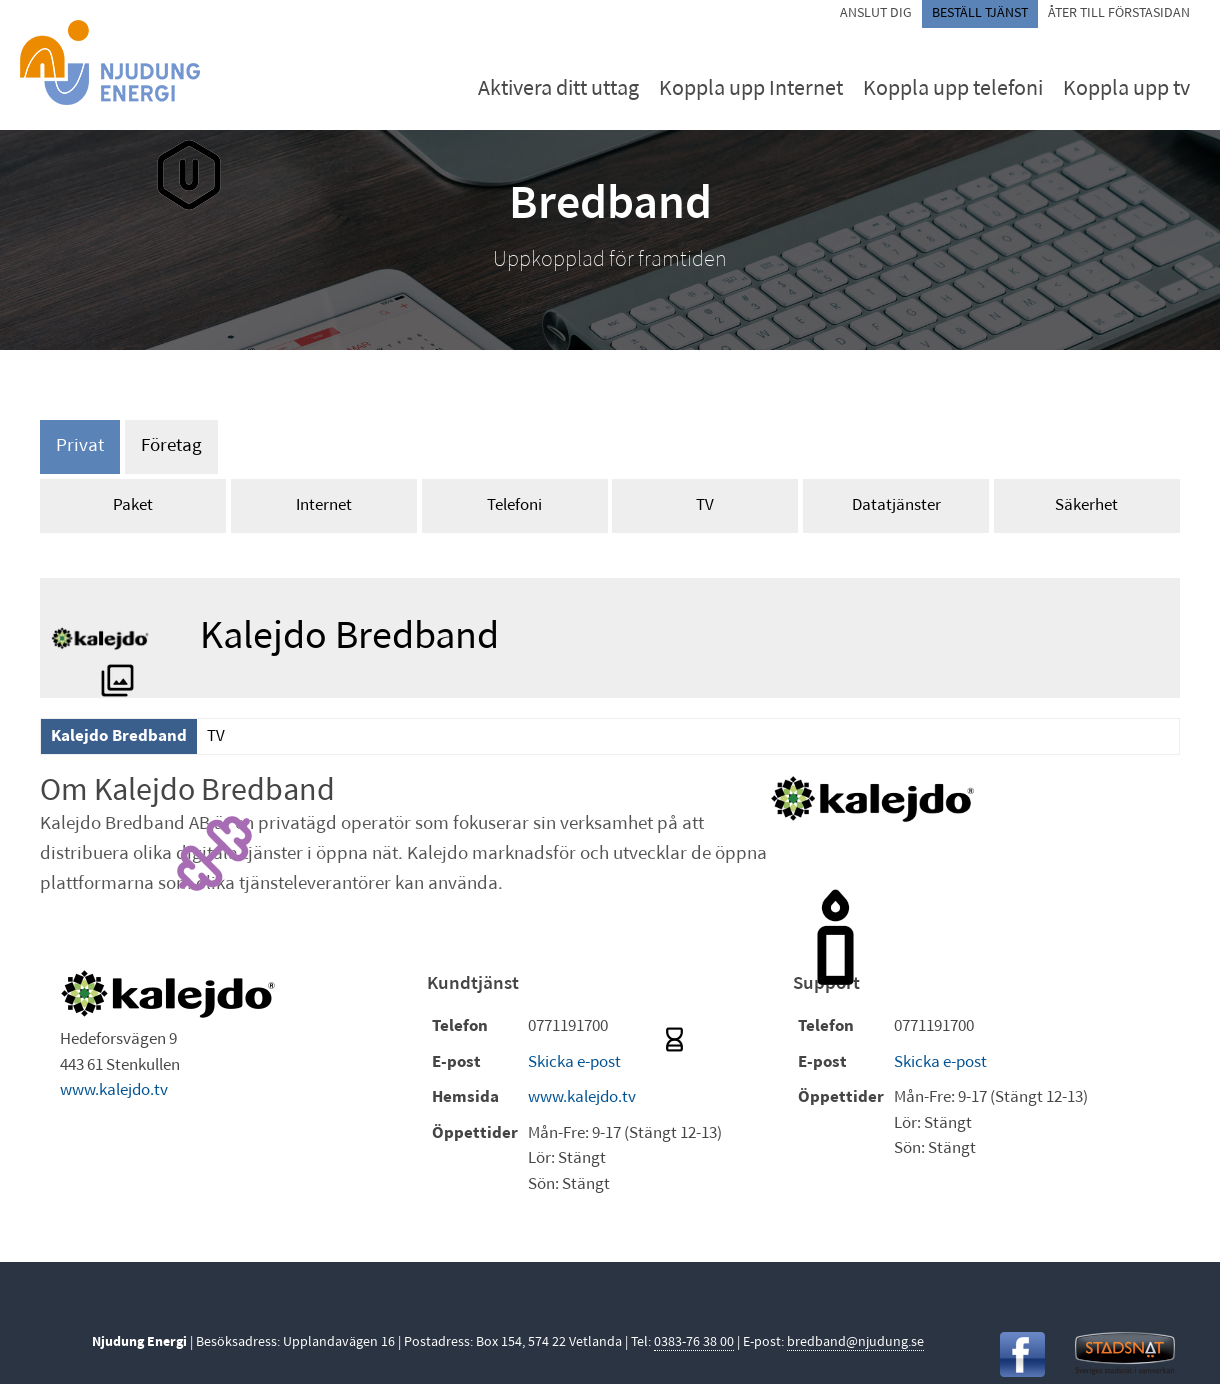 The width and height of the screenshot is (1220, 1384). I want to click on indicates a user or account badge, so click(189, 175).